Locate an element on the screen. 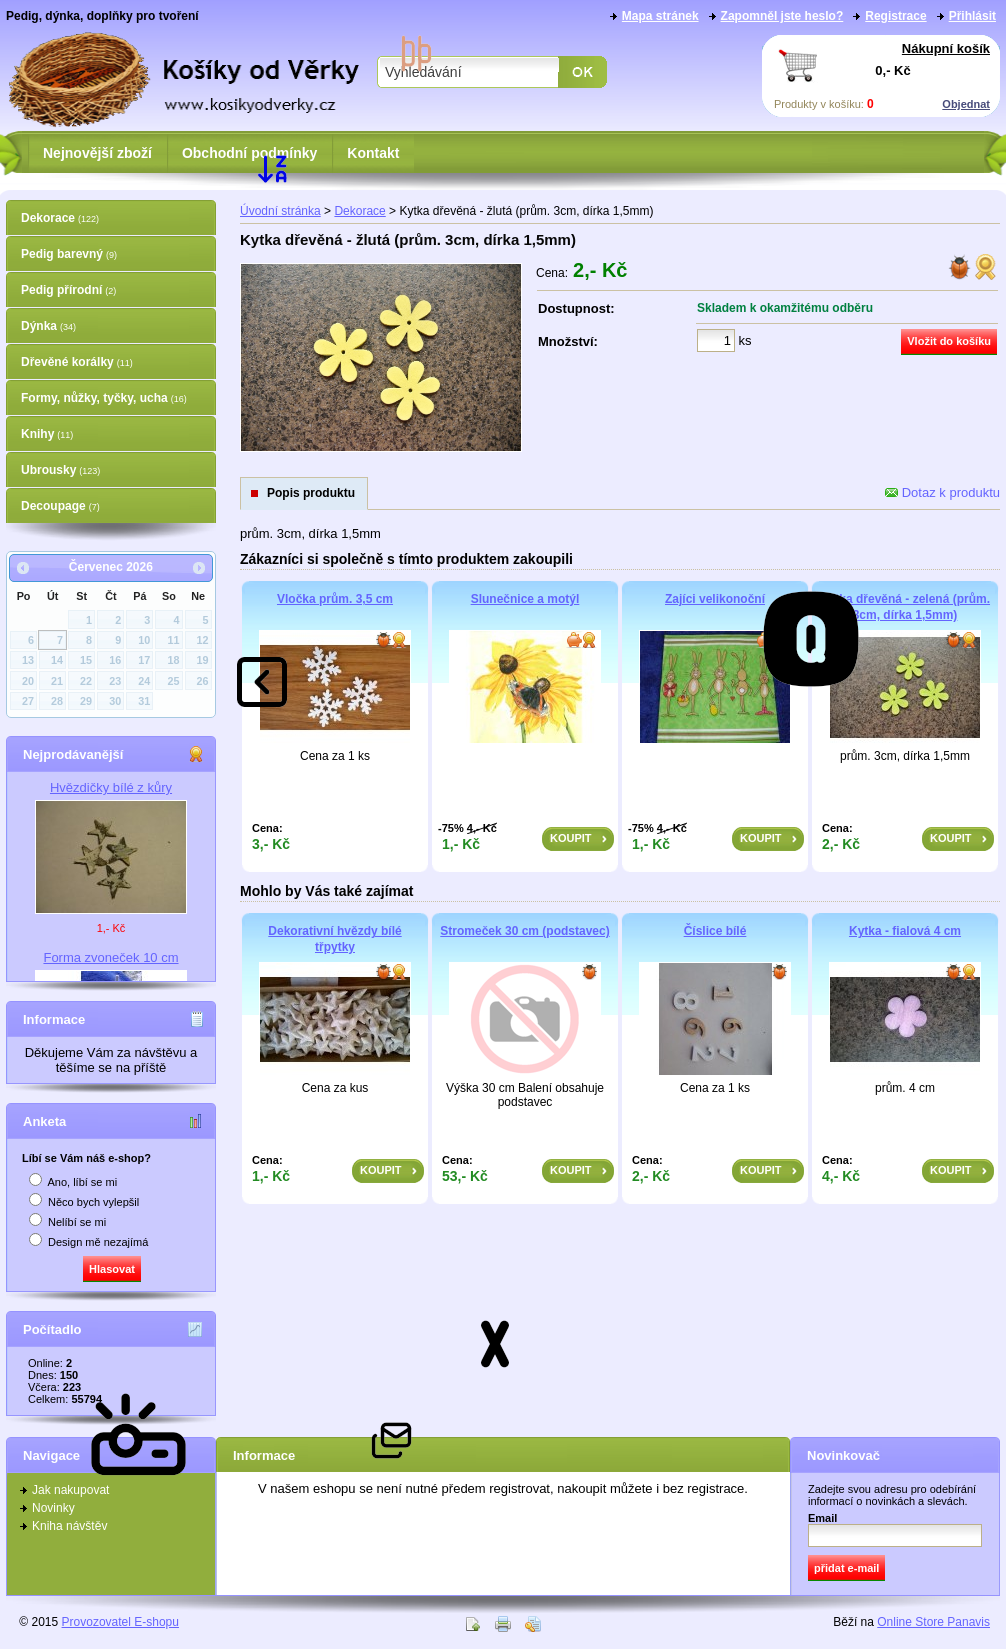  connect to a projector or external display is located at coordinates (138, 1436).